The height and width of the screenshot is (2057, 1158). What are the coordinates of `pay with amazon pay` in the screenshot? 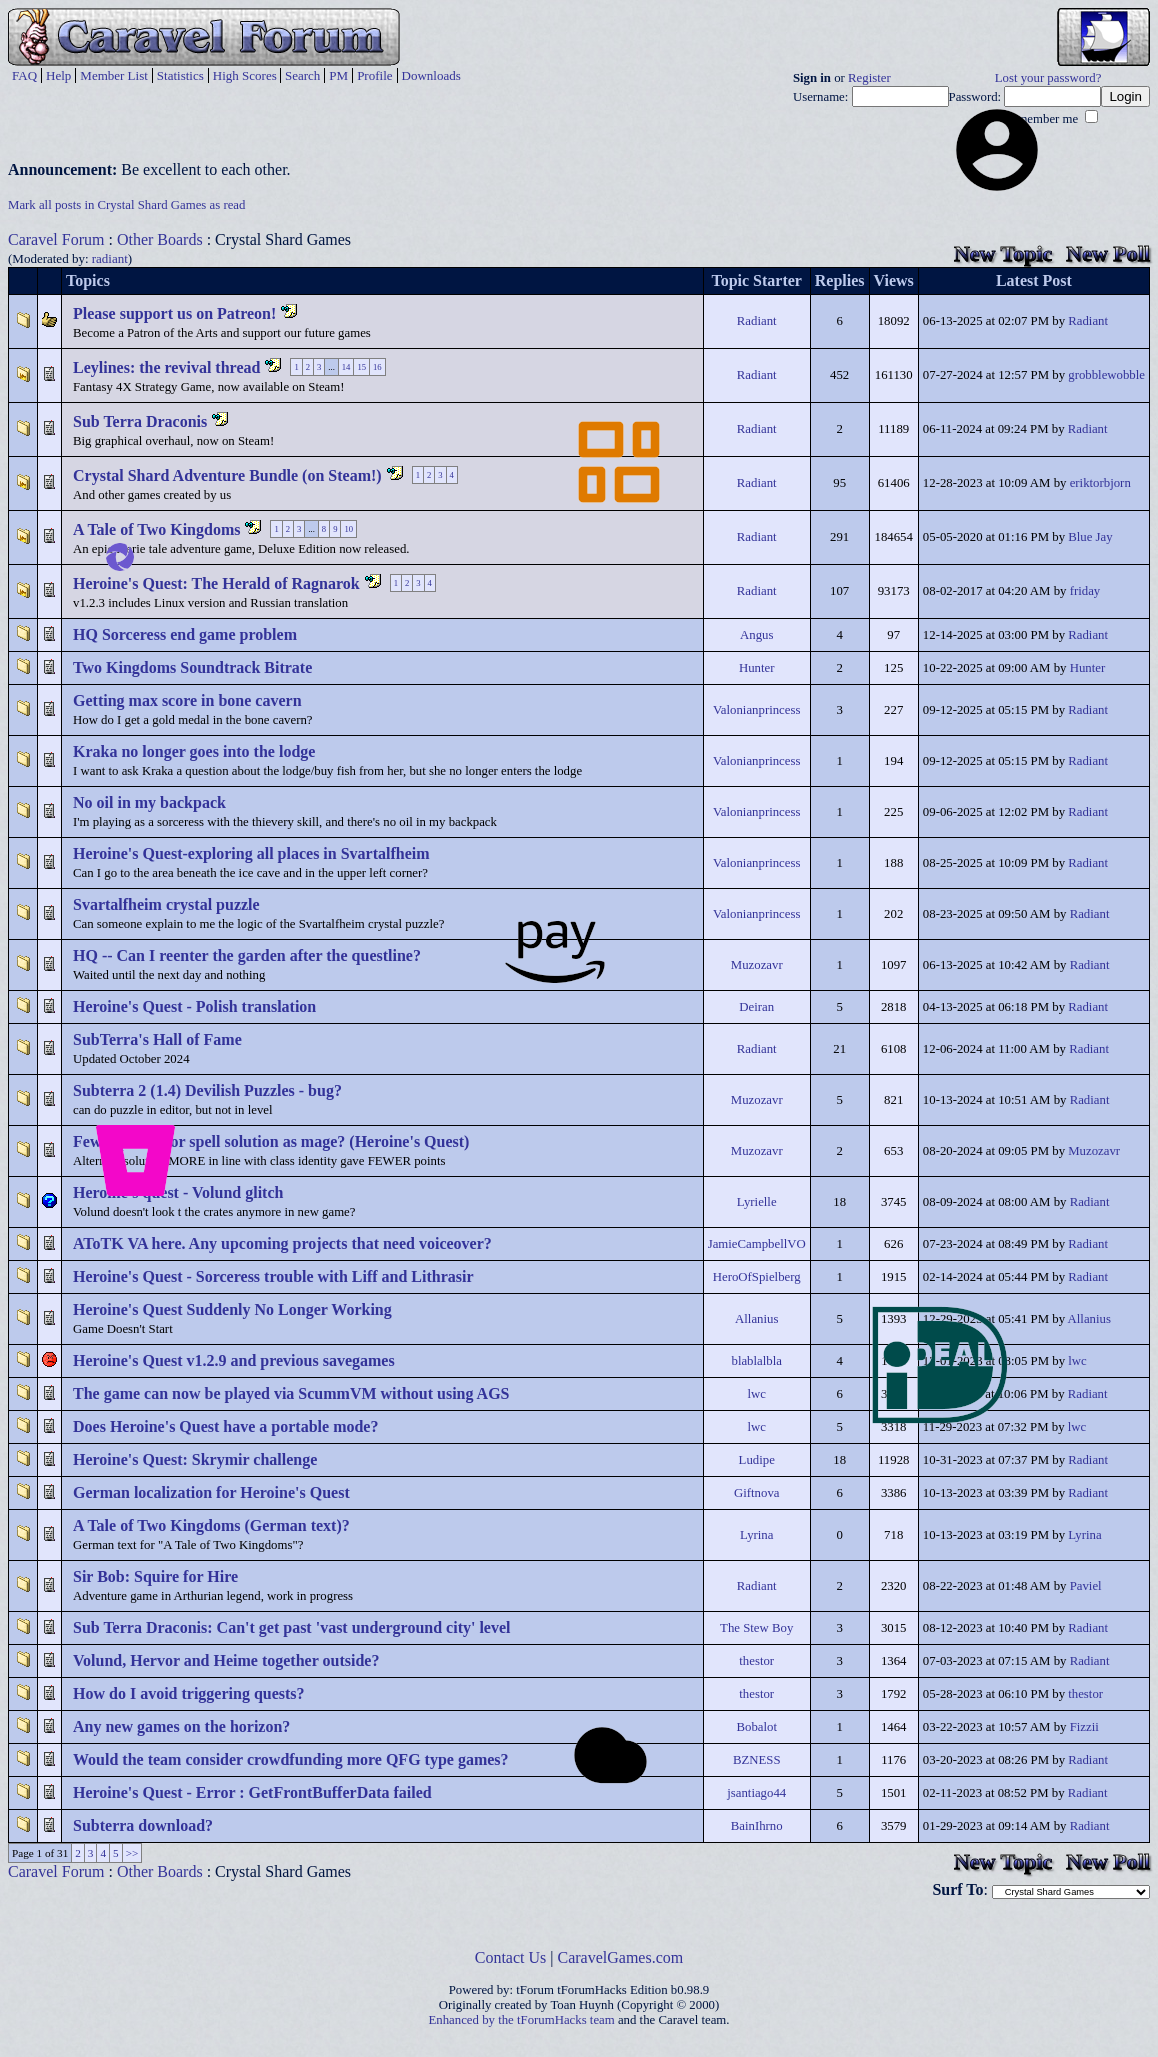 It's located at (555, 952).